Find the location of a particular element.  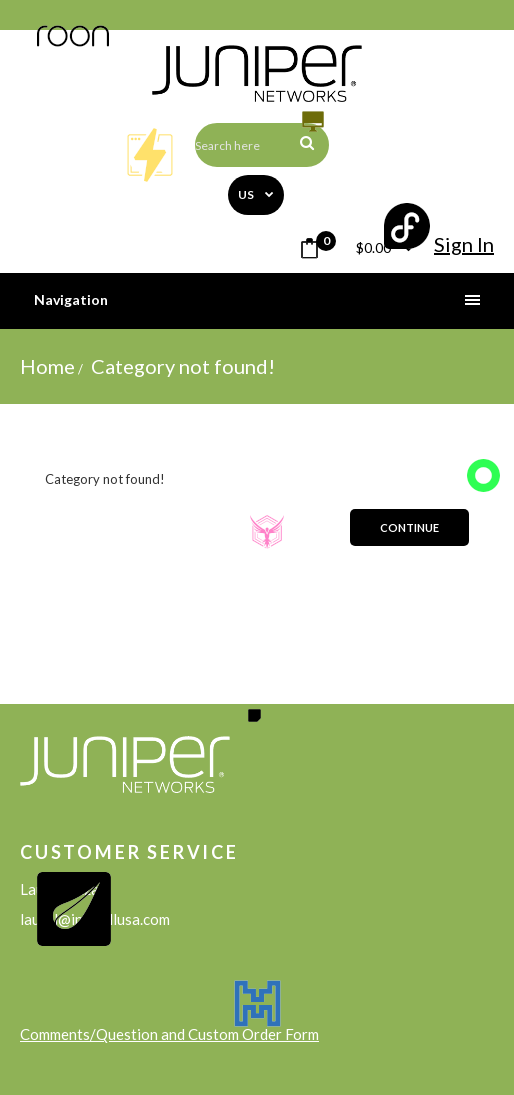

open the roon music player app is located at coordinates (73, 36).